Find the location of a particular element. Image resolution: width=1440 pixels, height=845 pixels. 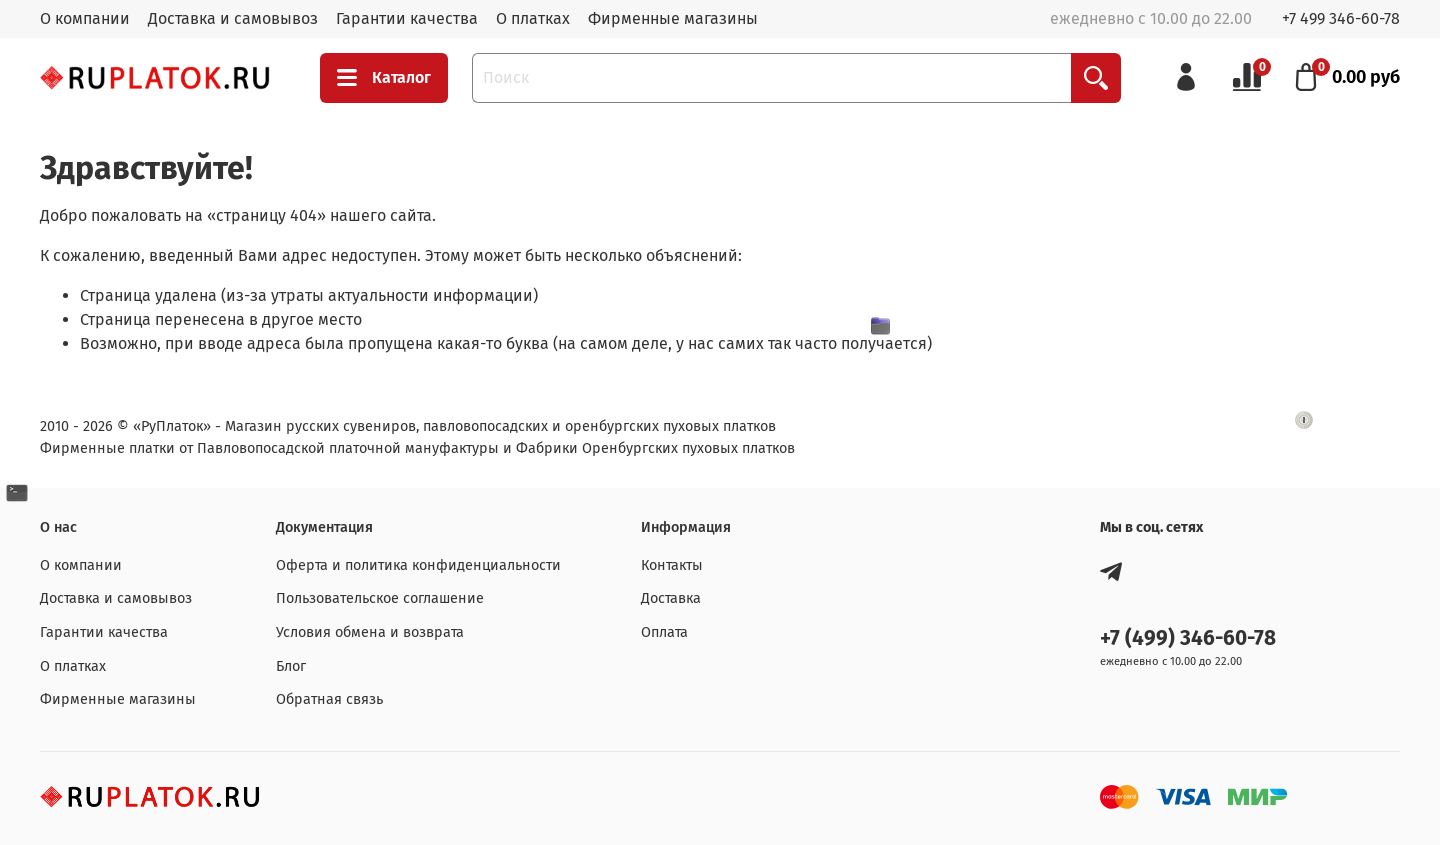

open passwords and keys manager is located at coordinates (1304, 420).